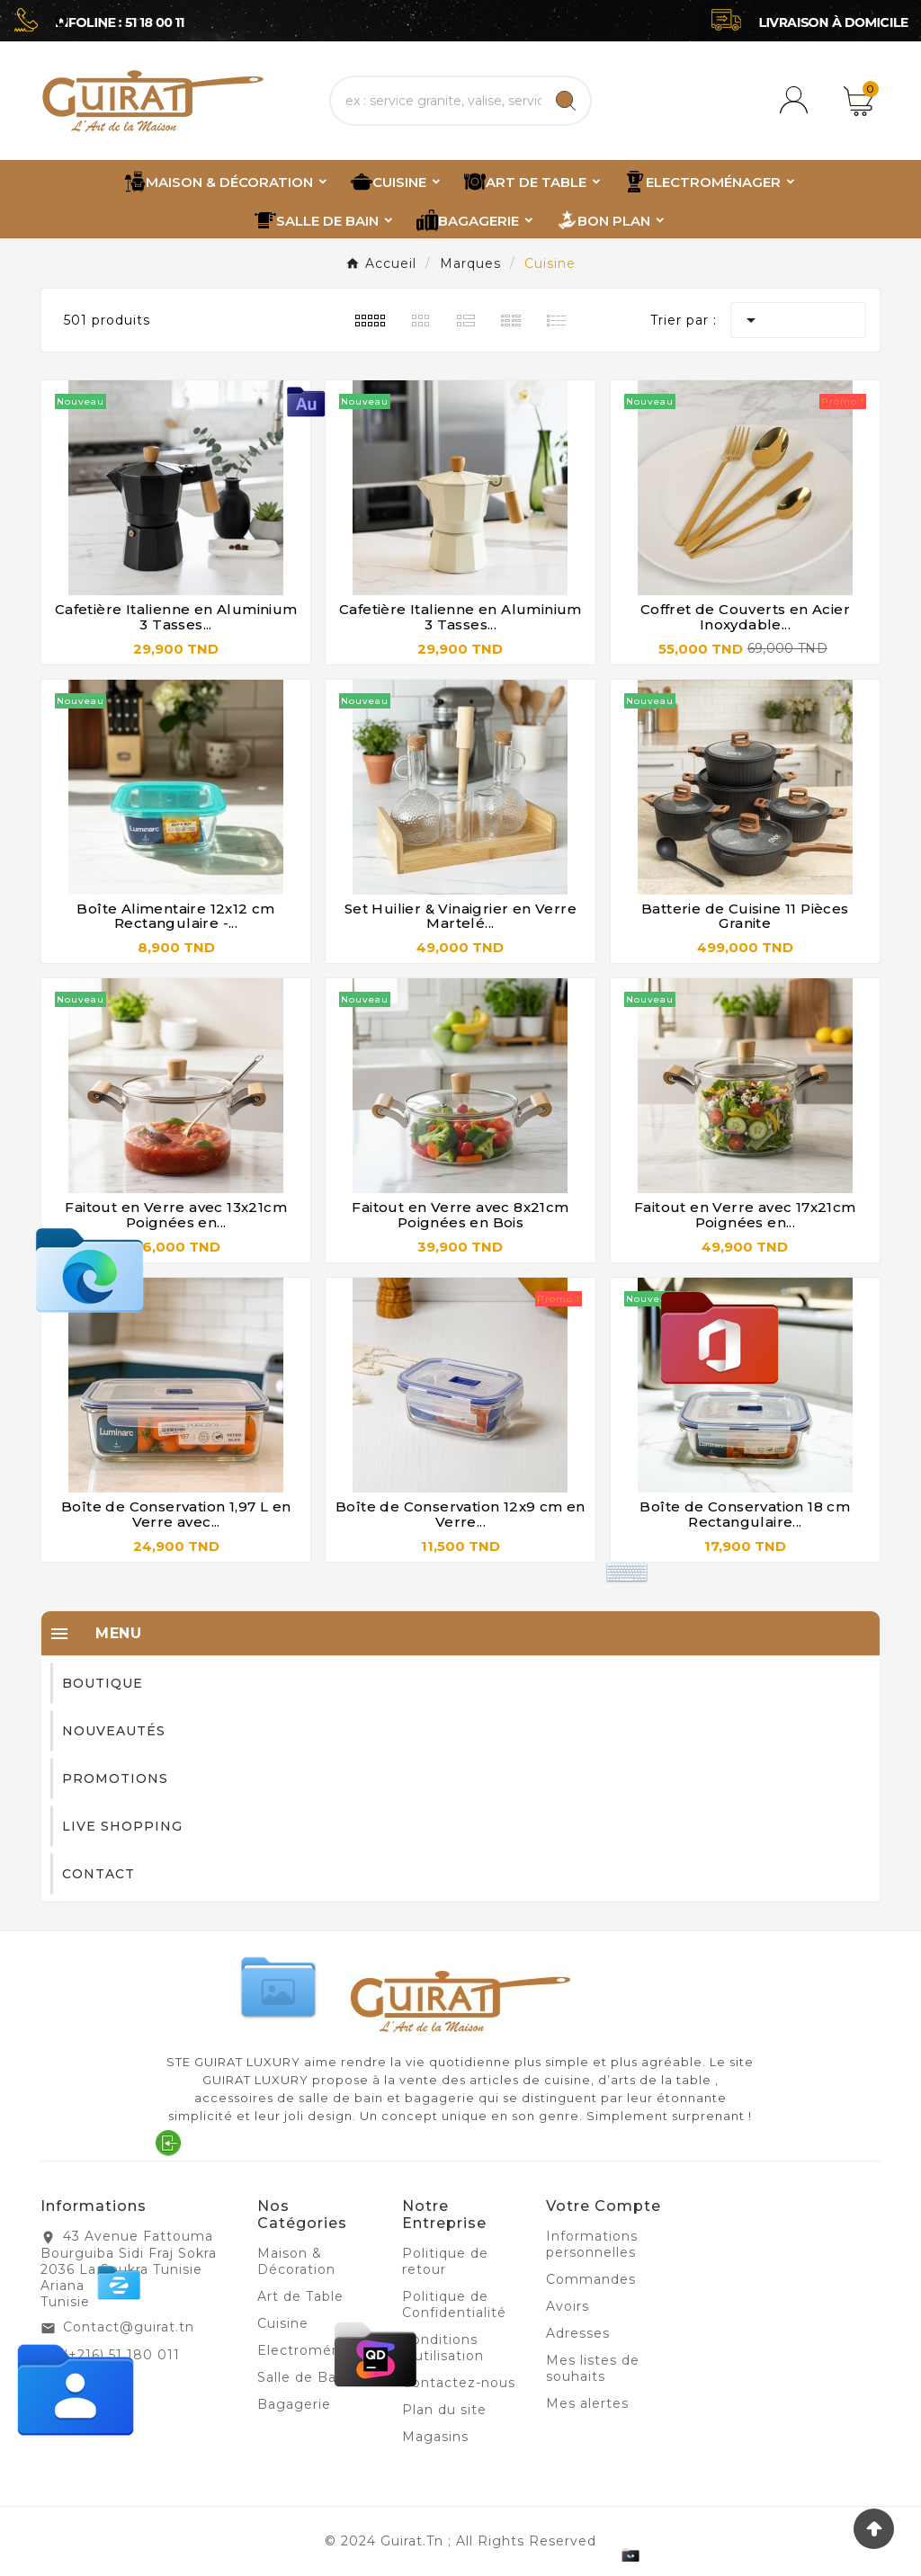 The height and width of the screenshot is (2576, 921). I want to click on open zorin os system folder, so click(119, 2284).